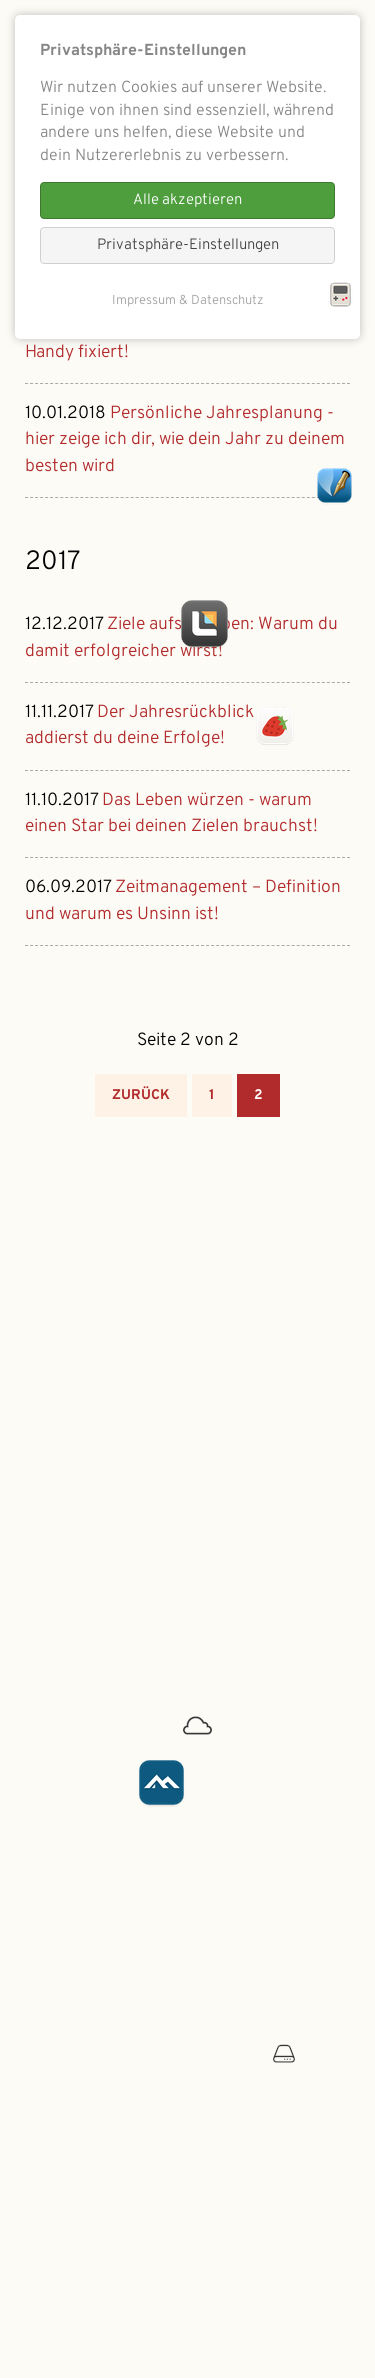 The image size is (375, 2378). I want to click on open strawberry music player, so click(275, 726).